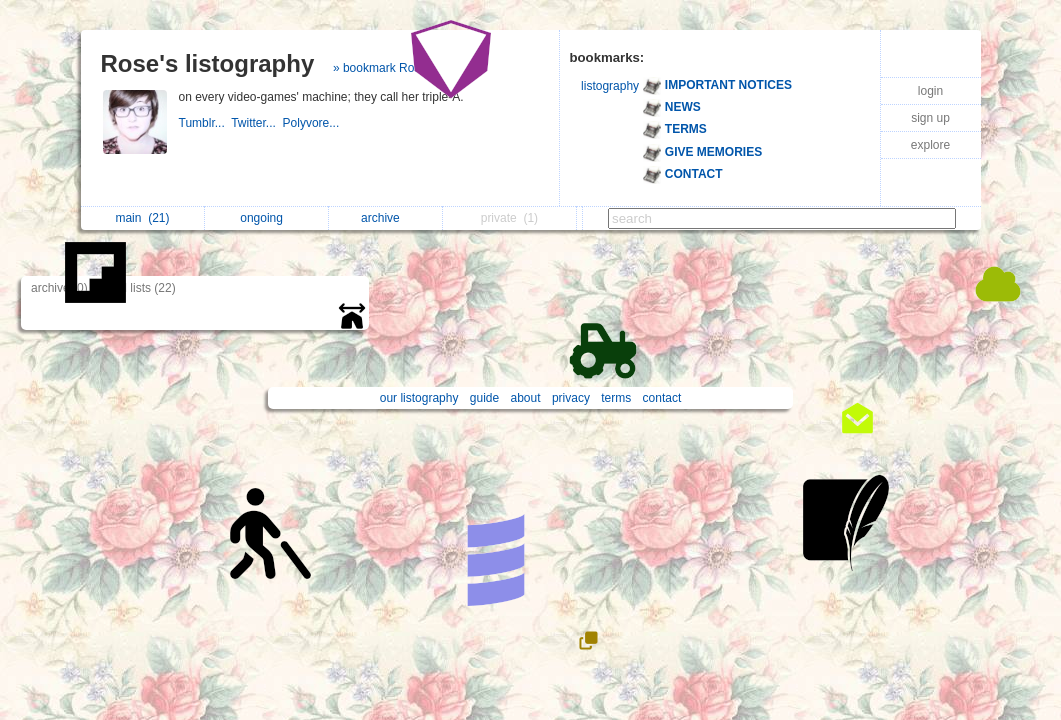 This screenshot has height=720, width=1061. What do you see at coordinates (451, 57) in the screenshot?
I see `openbase logo` at bounding box center [451, 57].